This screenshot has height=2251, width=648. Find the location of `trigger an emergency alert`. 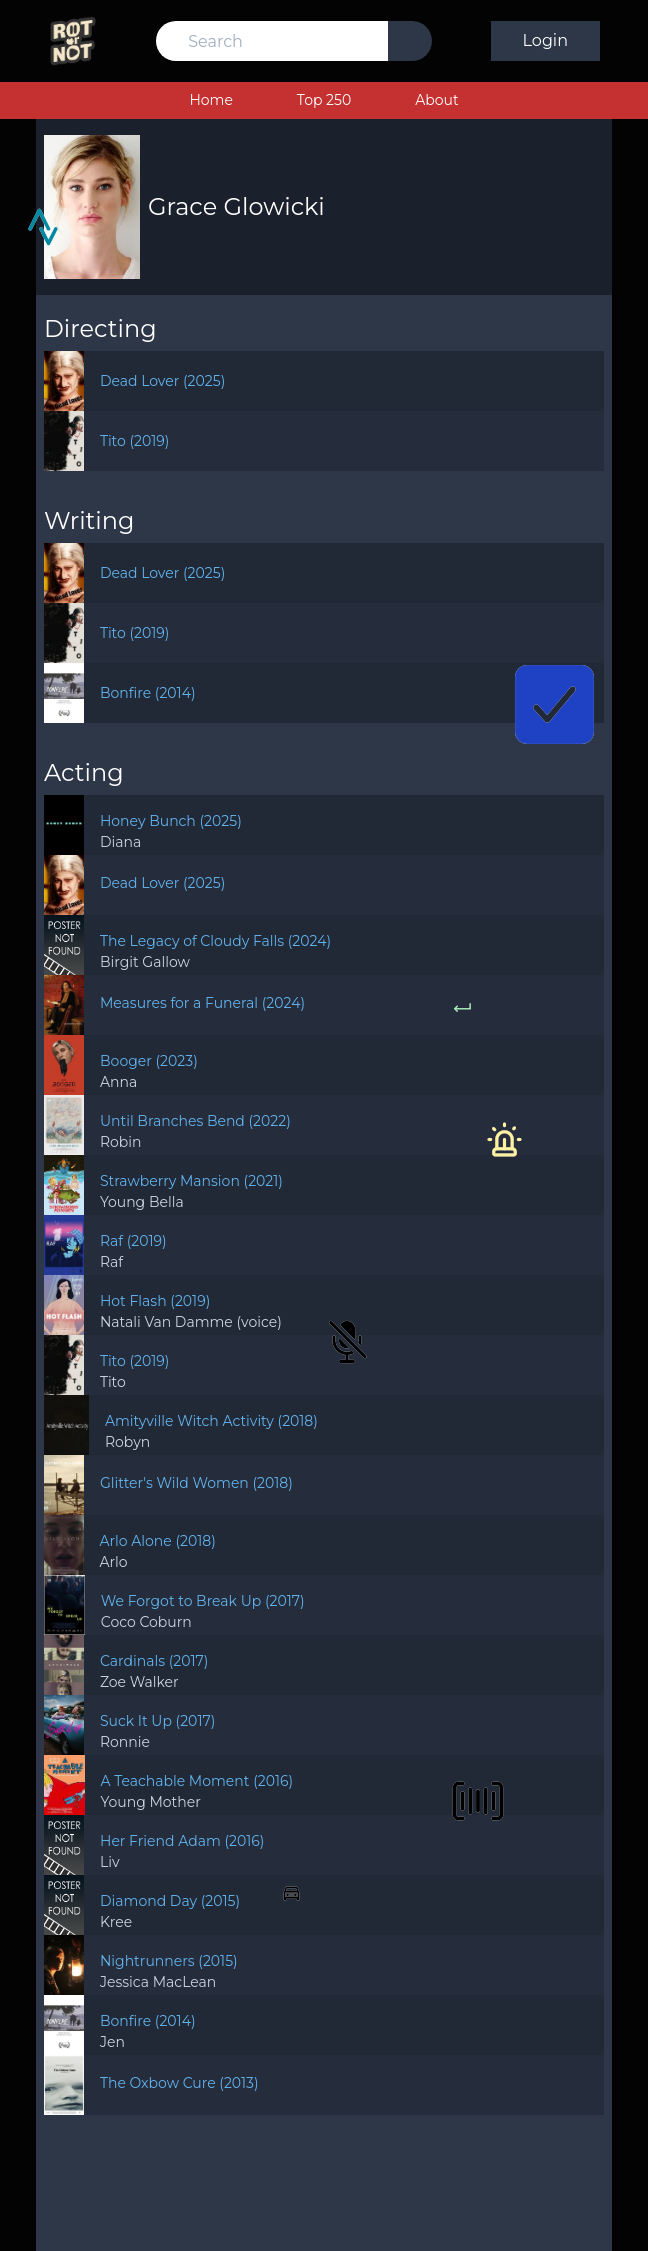

trigger an emergency alert is located at coordinates (504, 1139).